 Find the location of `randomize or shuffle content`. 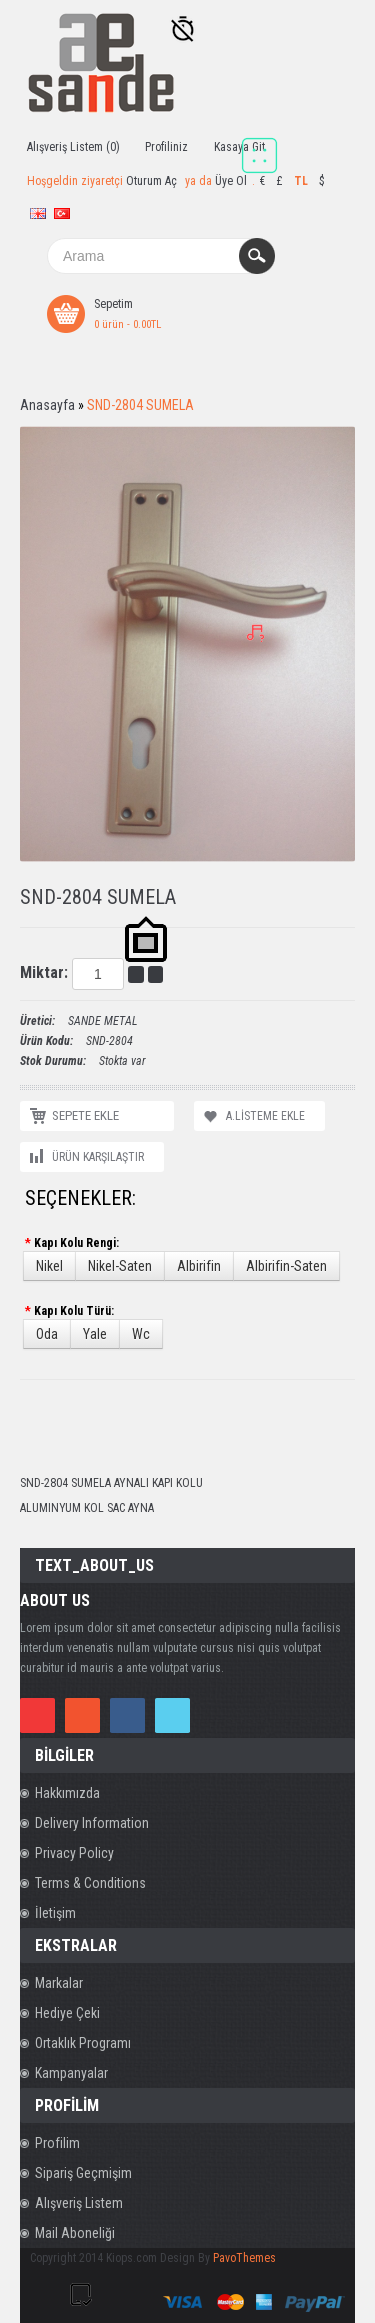

randomize or shuffle content is located at coordinates (259, 155).